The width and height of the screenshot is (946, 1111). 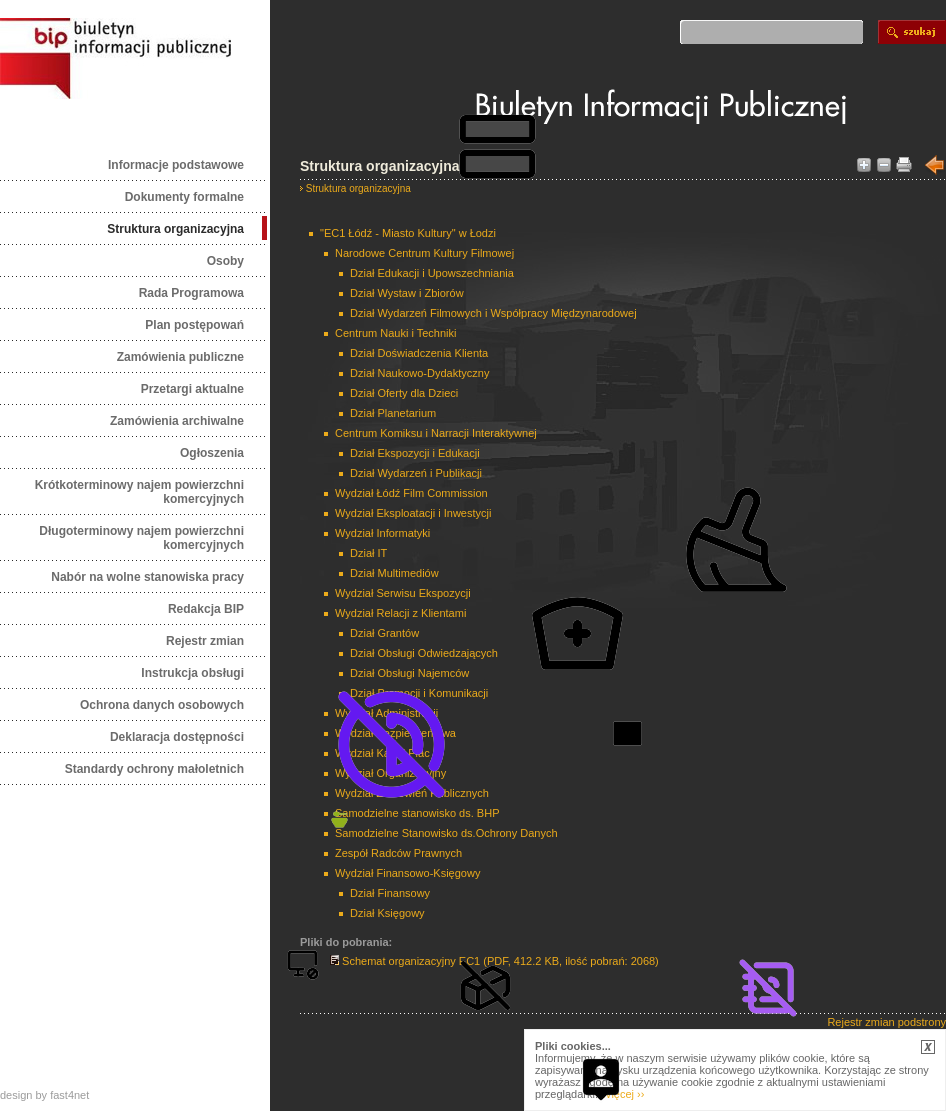 What do you see at coordinates (601, 1079) in the screenshot?
I see `view a person's location on the map` at bounding box center [601, 1079].